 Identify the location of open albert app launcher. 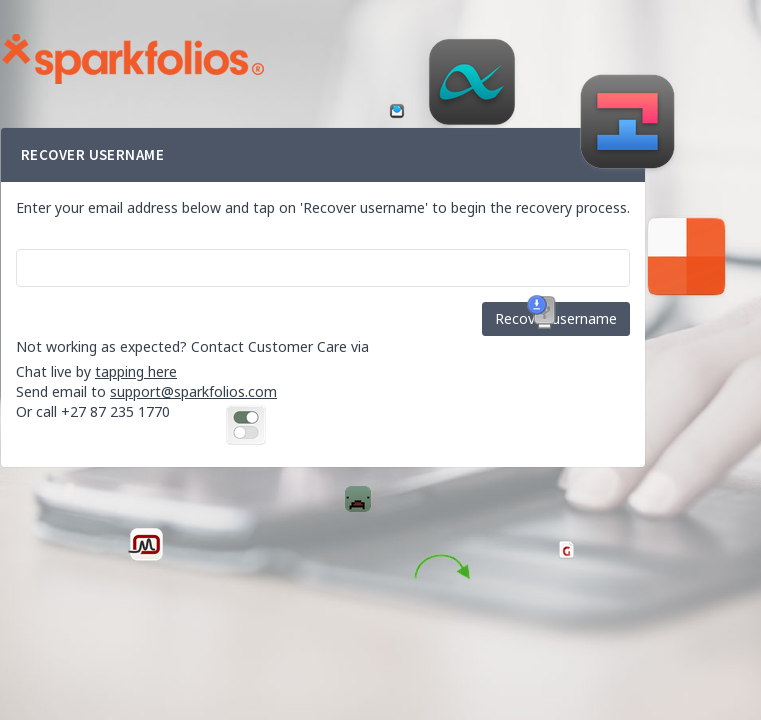
(472, 82).